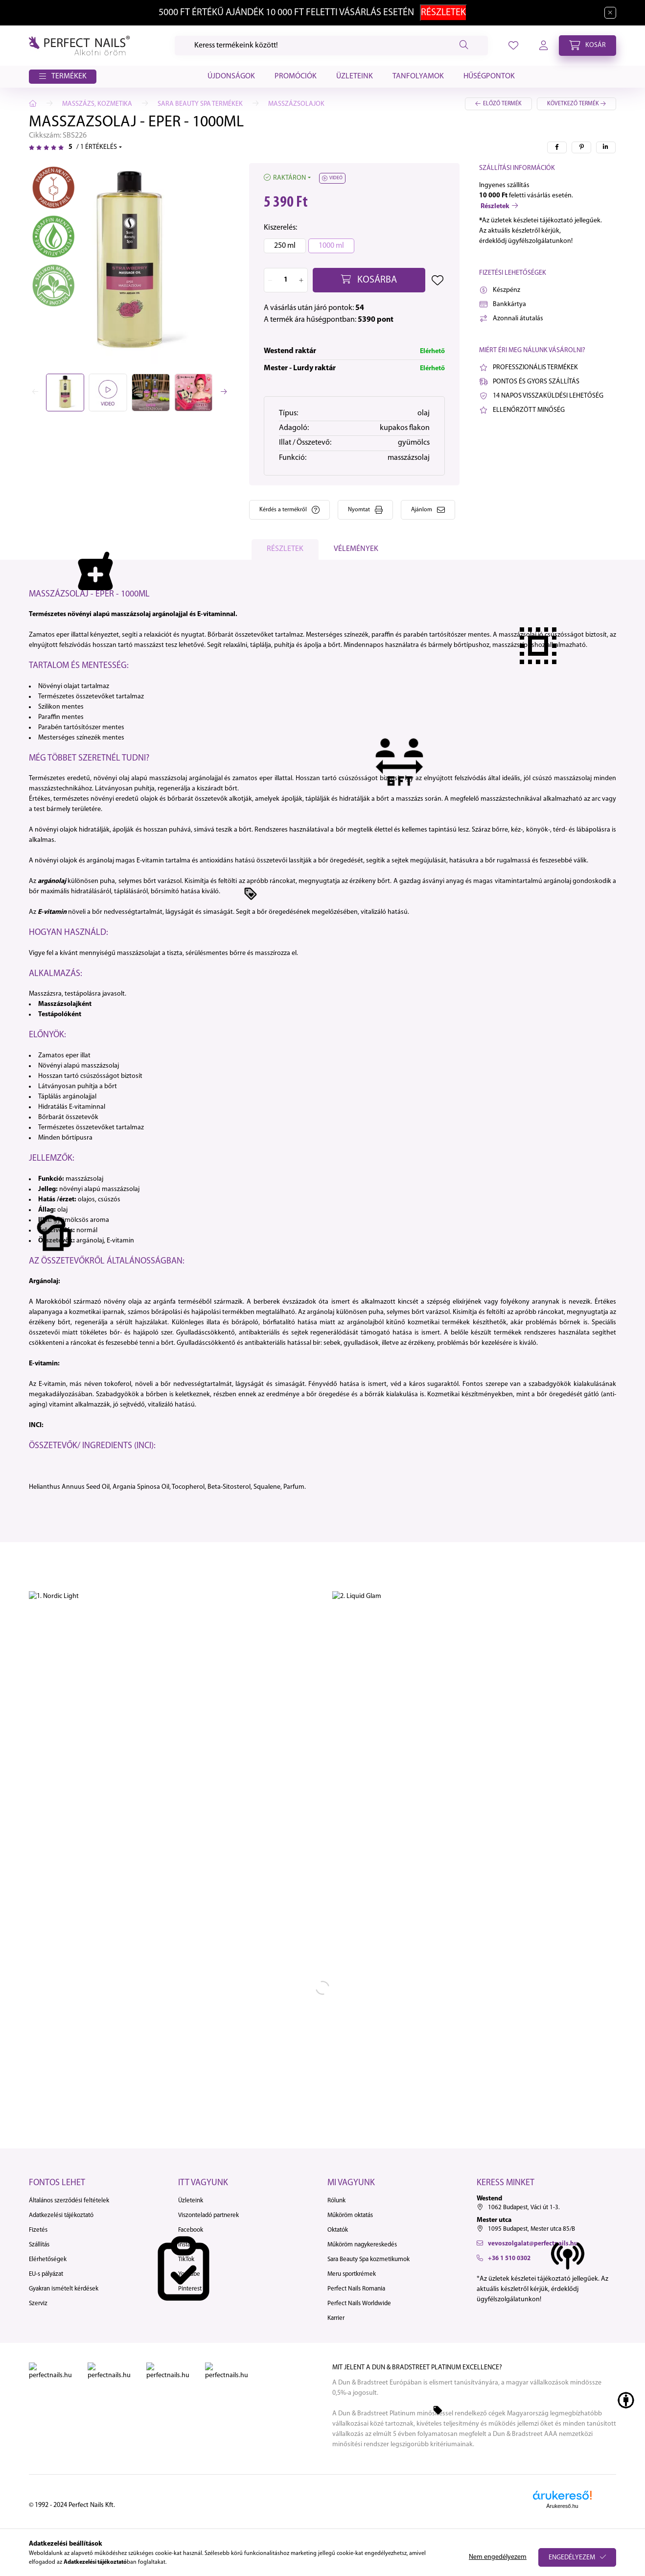 The width and height of the screenshot is (645, 2576). I want to click on indicates social distancing requirement of 6 feet, so click(399, 762).